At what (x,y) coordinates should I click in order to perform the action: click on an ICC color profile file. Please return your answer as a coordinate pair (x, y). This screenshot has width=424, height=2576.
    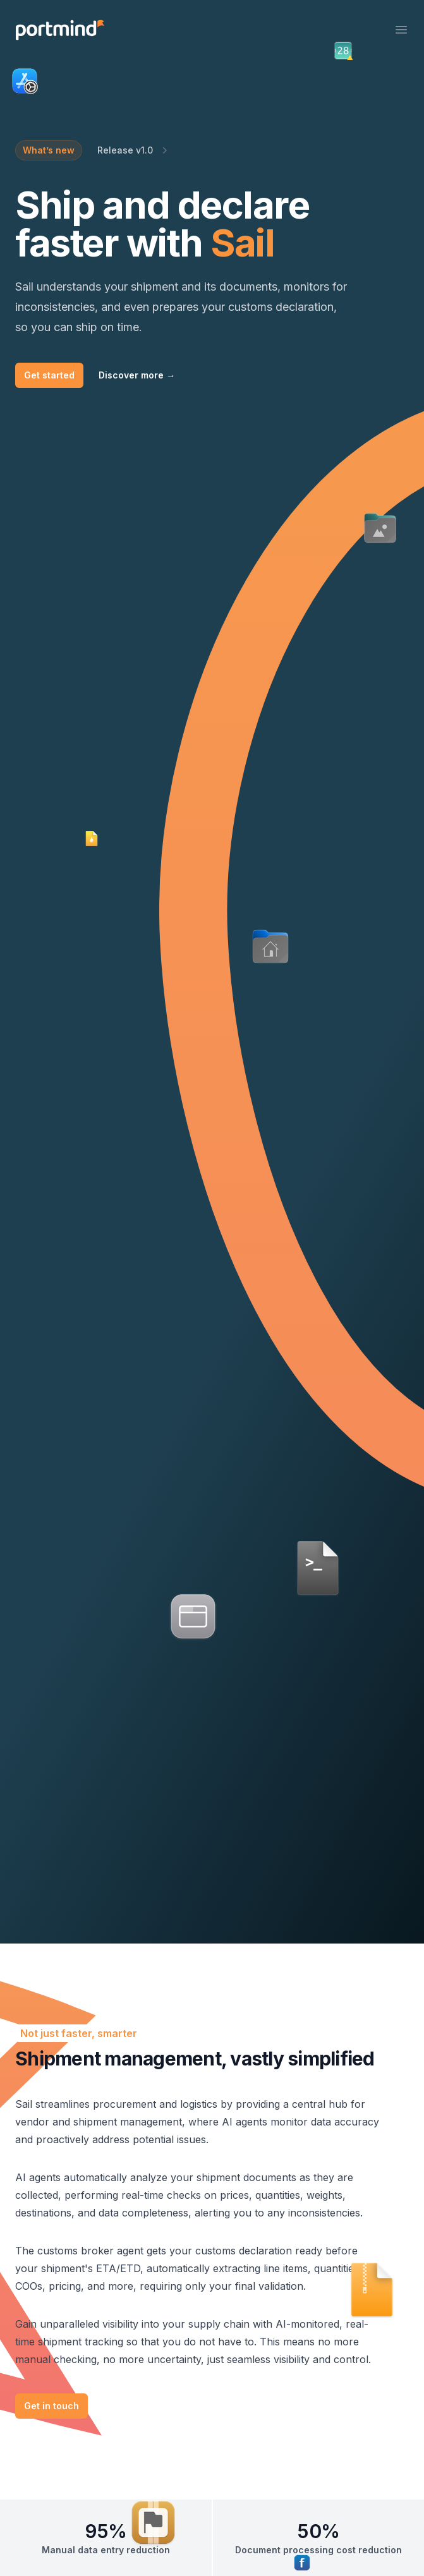
    Looking at the image, I should click on (92, 838).